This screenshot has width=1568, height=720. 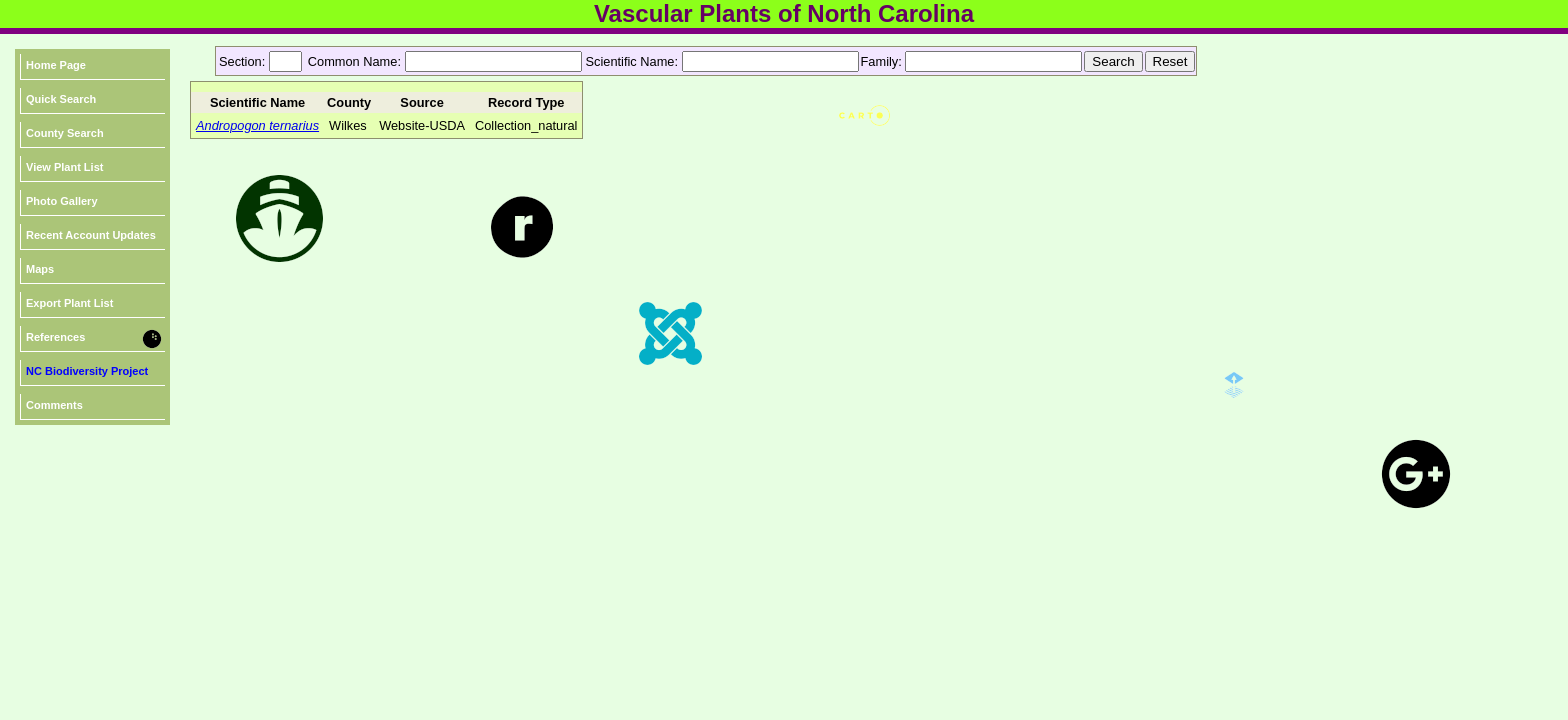 I want to click on open the Ravelry app, so click(x=522, y=227).